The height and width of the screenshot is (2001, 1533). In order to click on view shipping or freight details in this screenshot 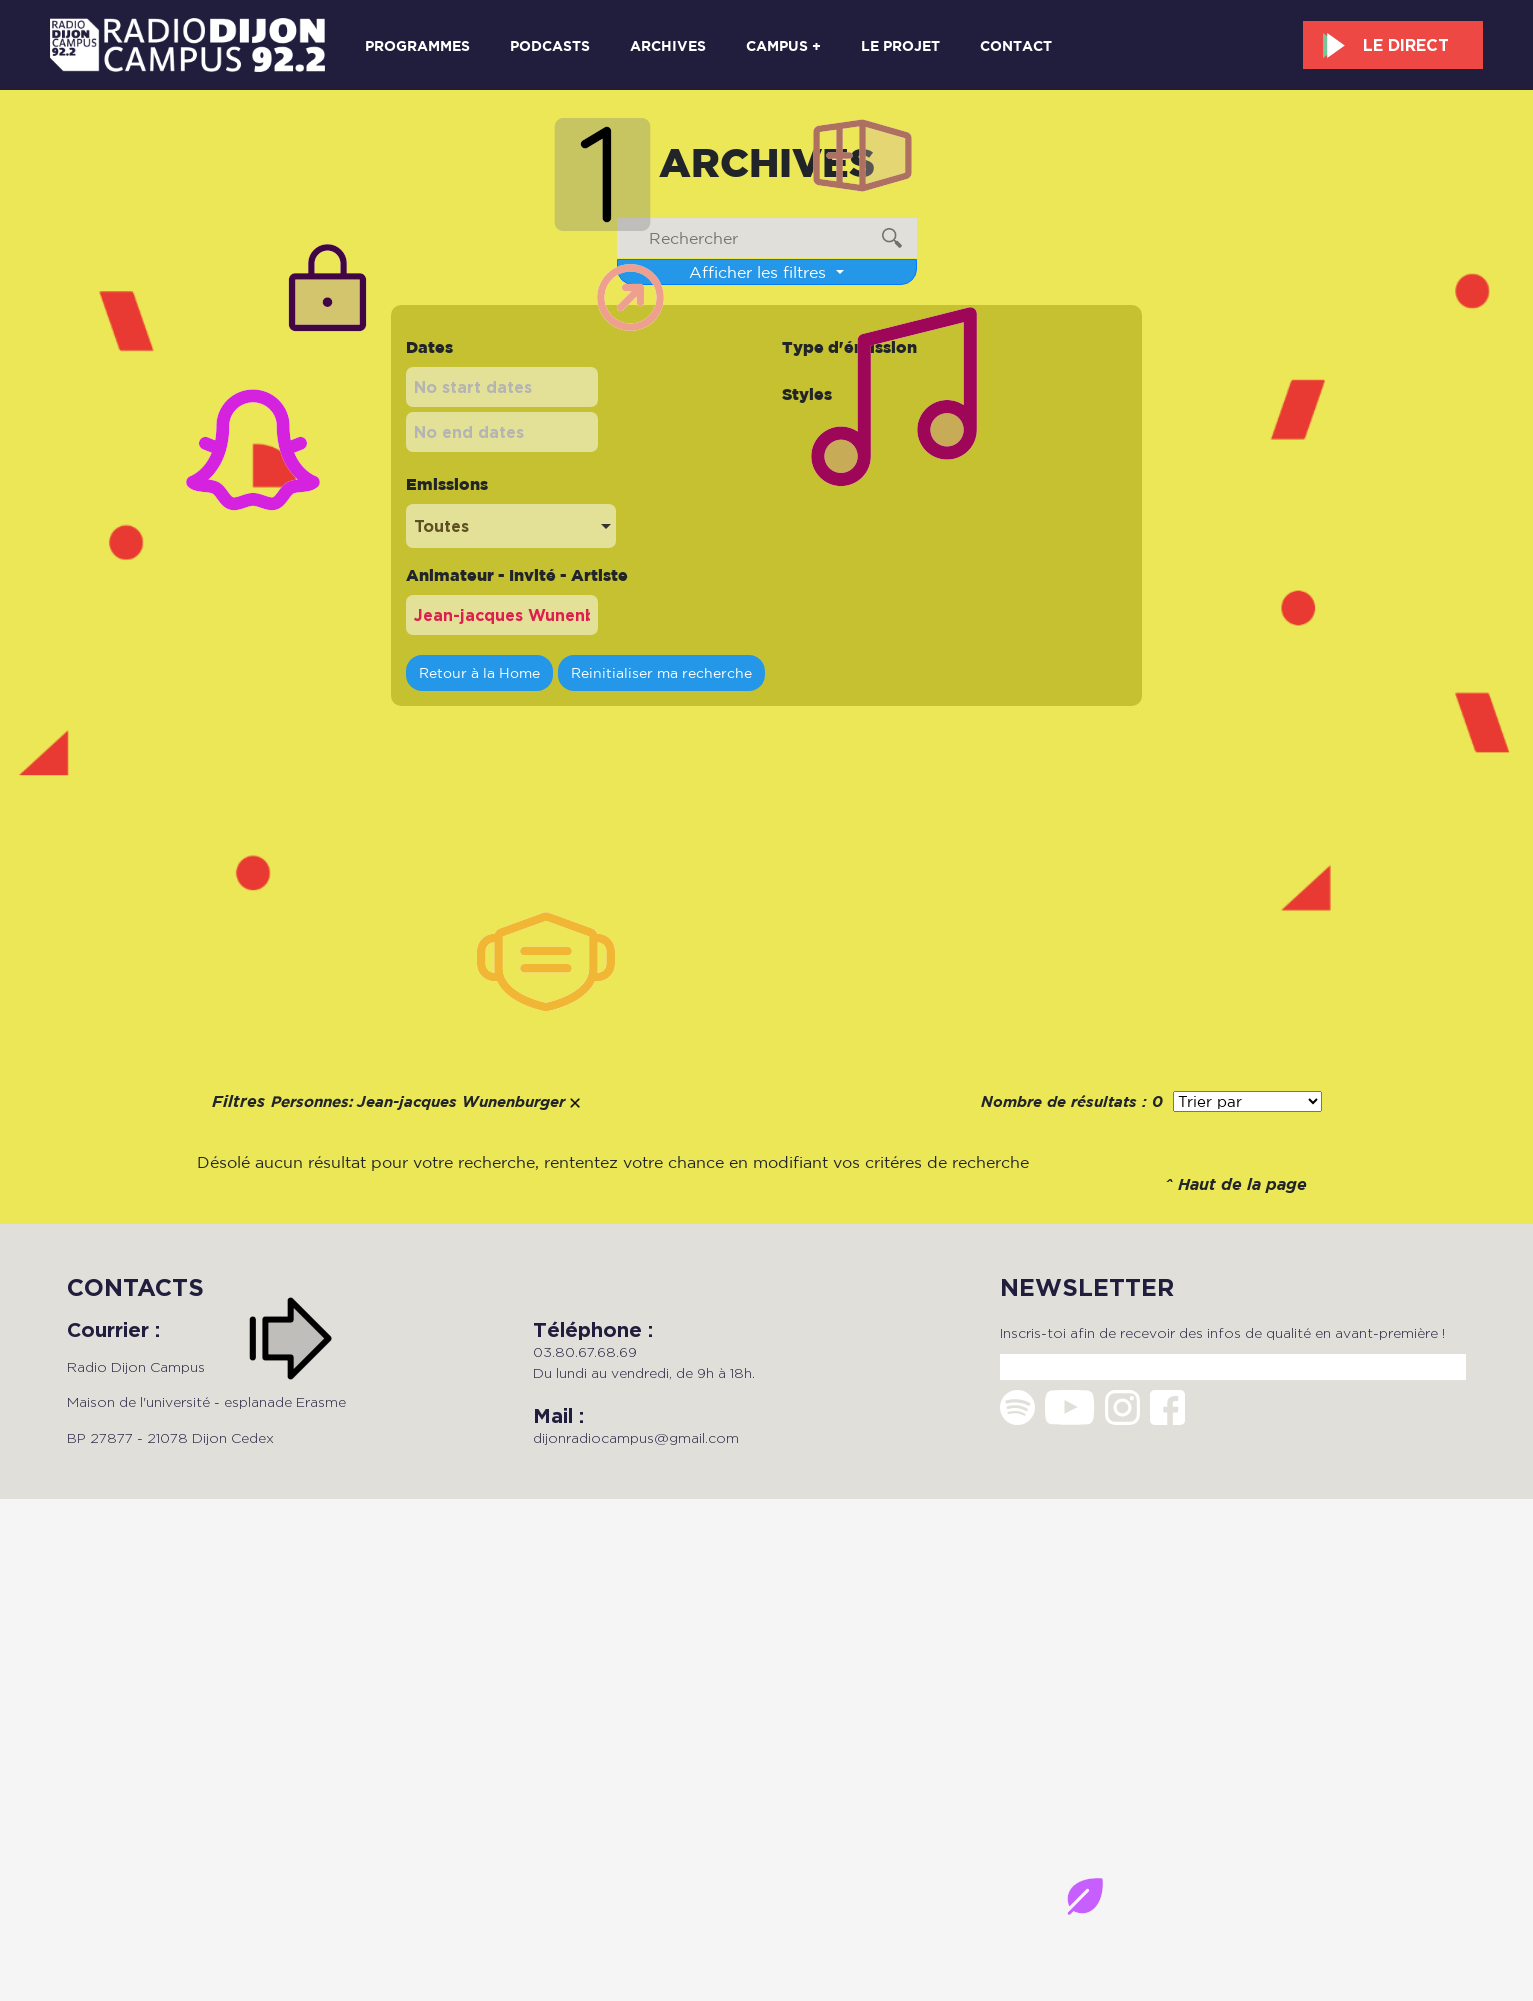, I will do `click(862, 155)`.